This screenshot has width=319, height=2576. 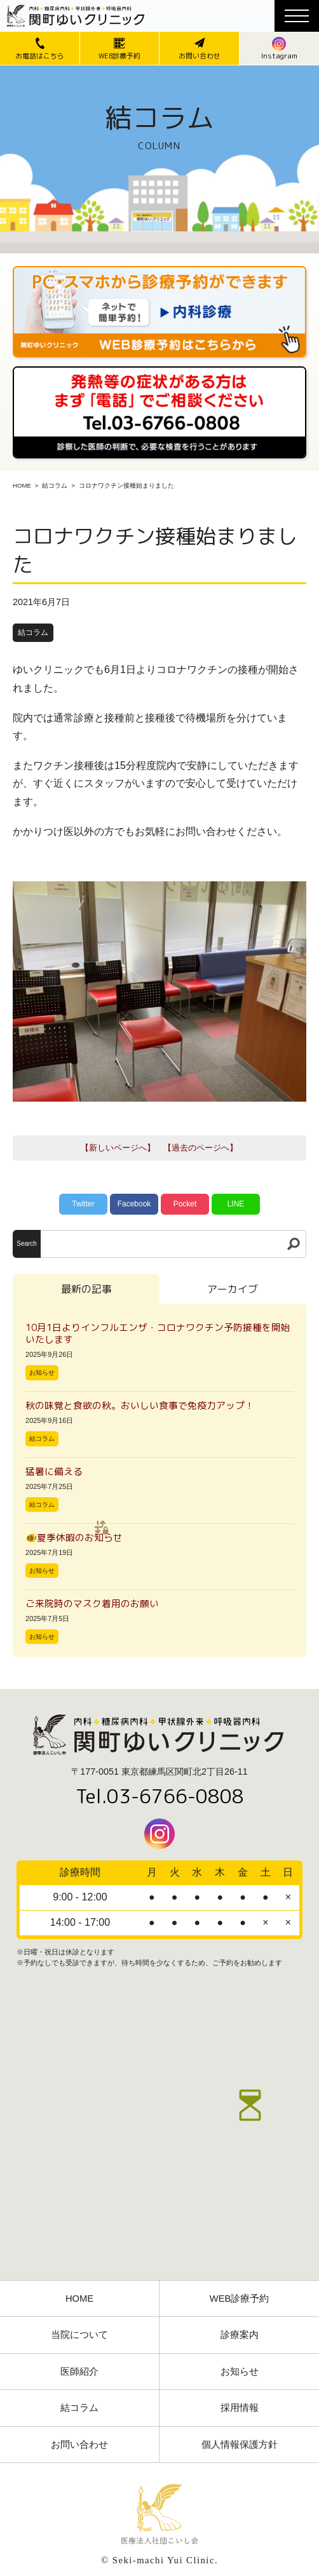 I want to click on indicates a process just started with most time remaining, so click(x=250, y=2105).